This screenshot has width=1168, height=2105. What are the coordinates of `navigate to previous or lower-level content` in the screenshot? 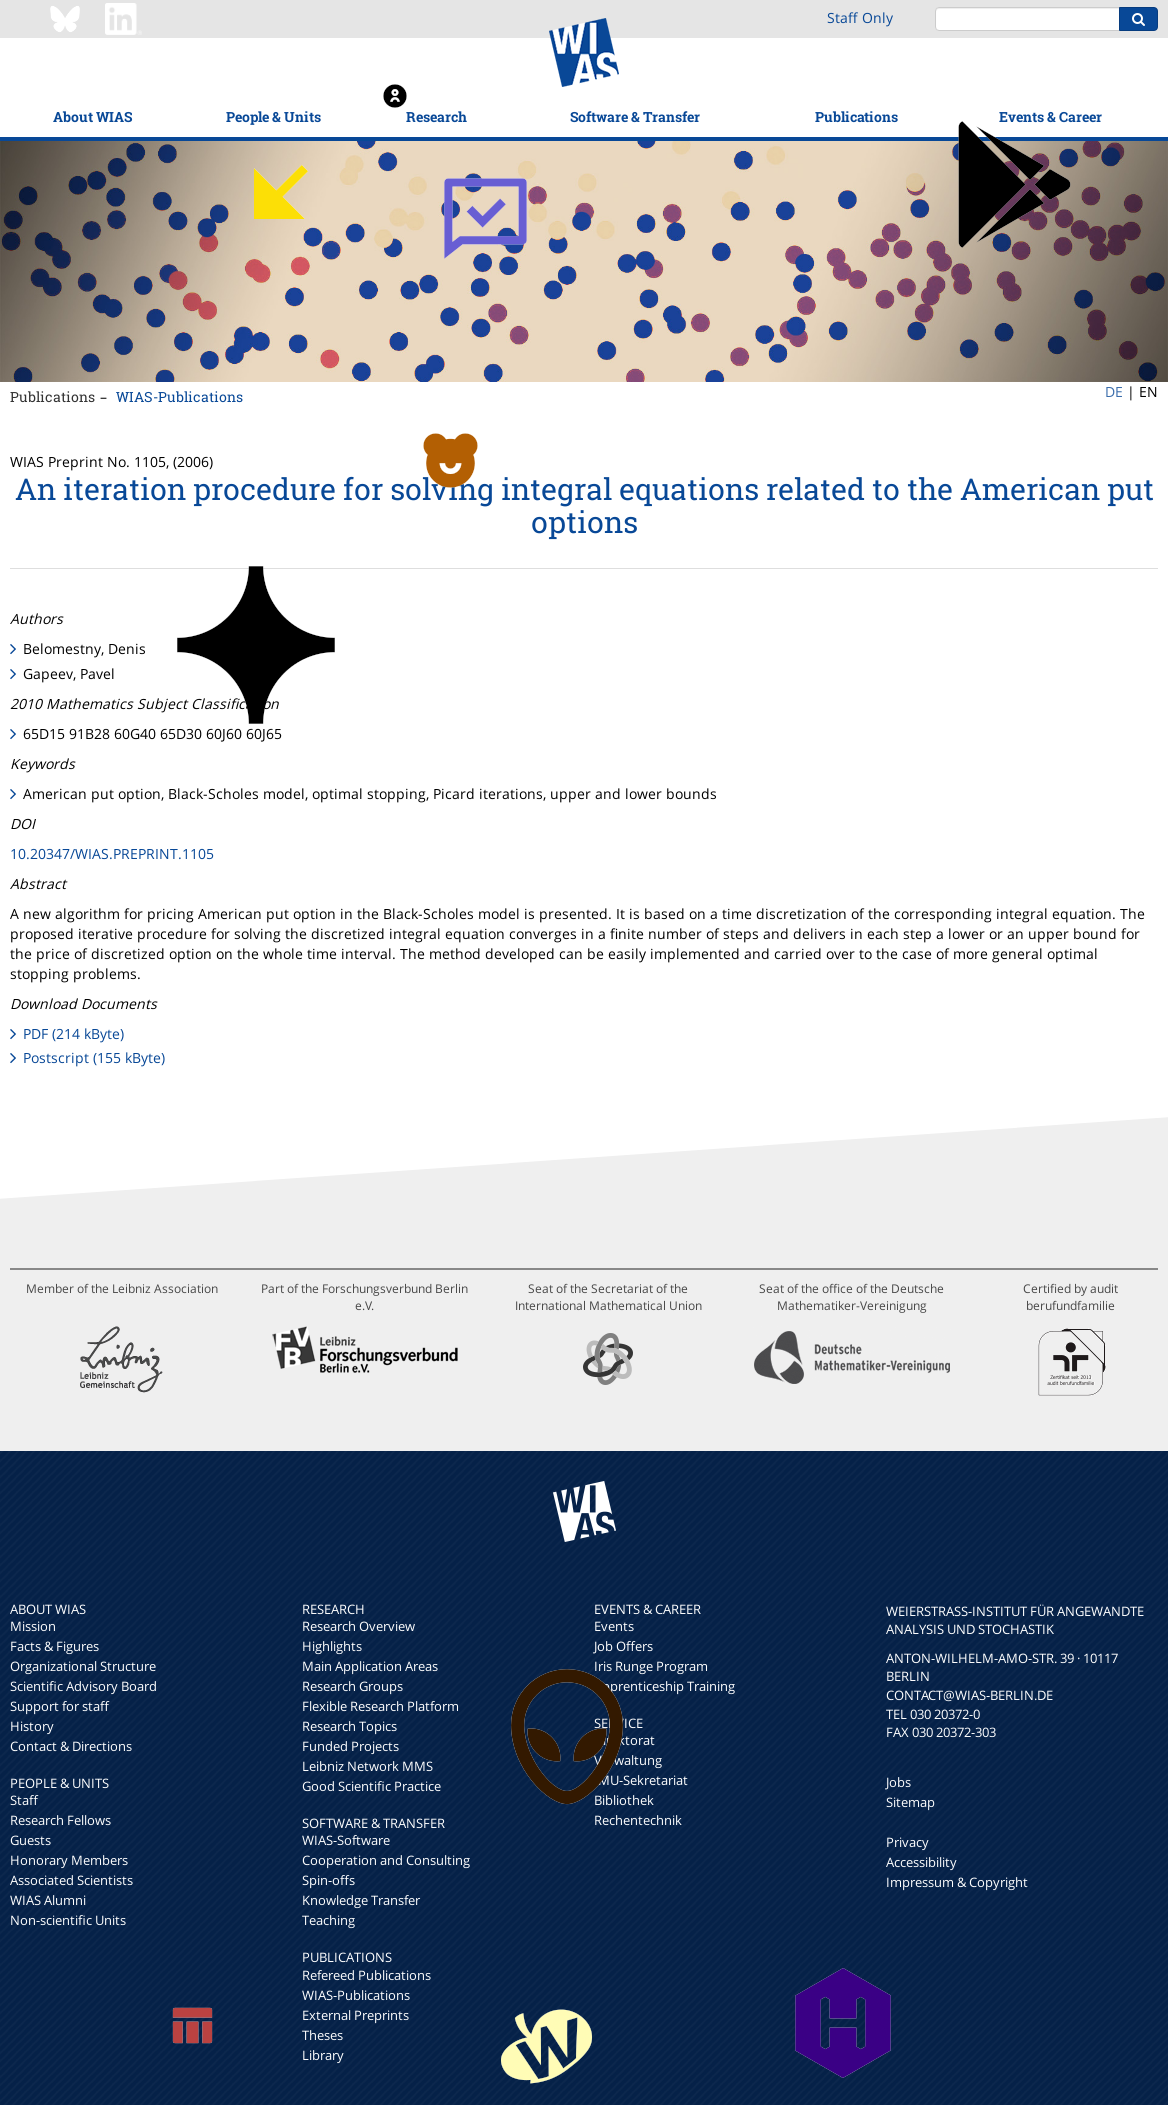 It's located at (281, 192).